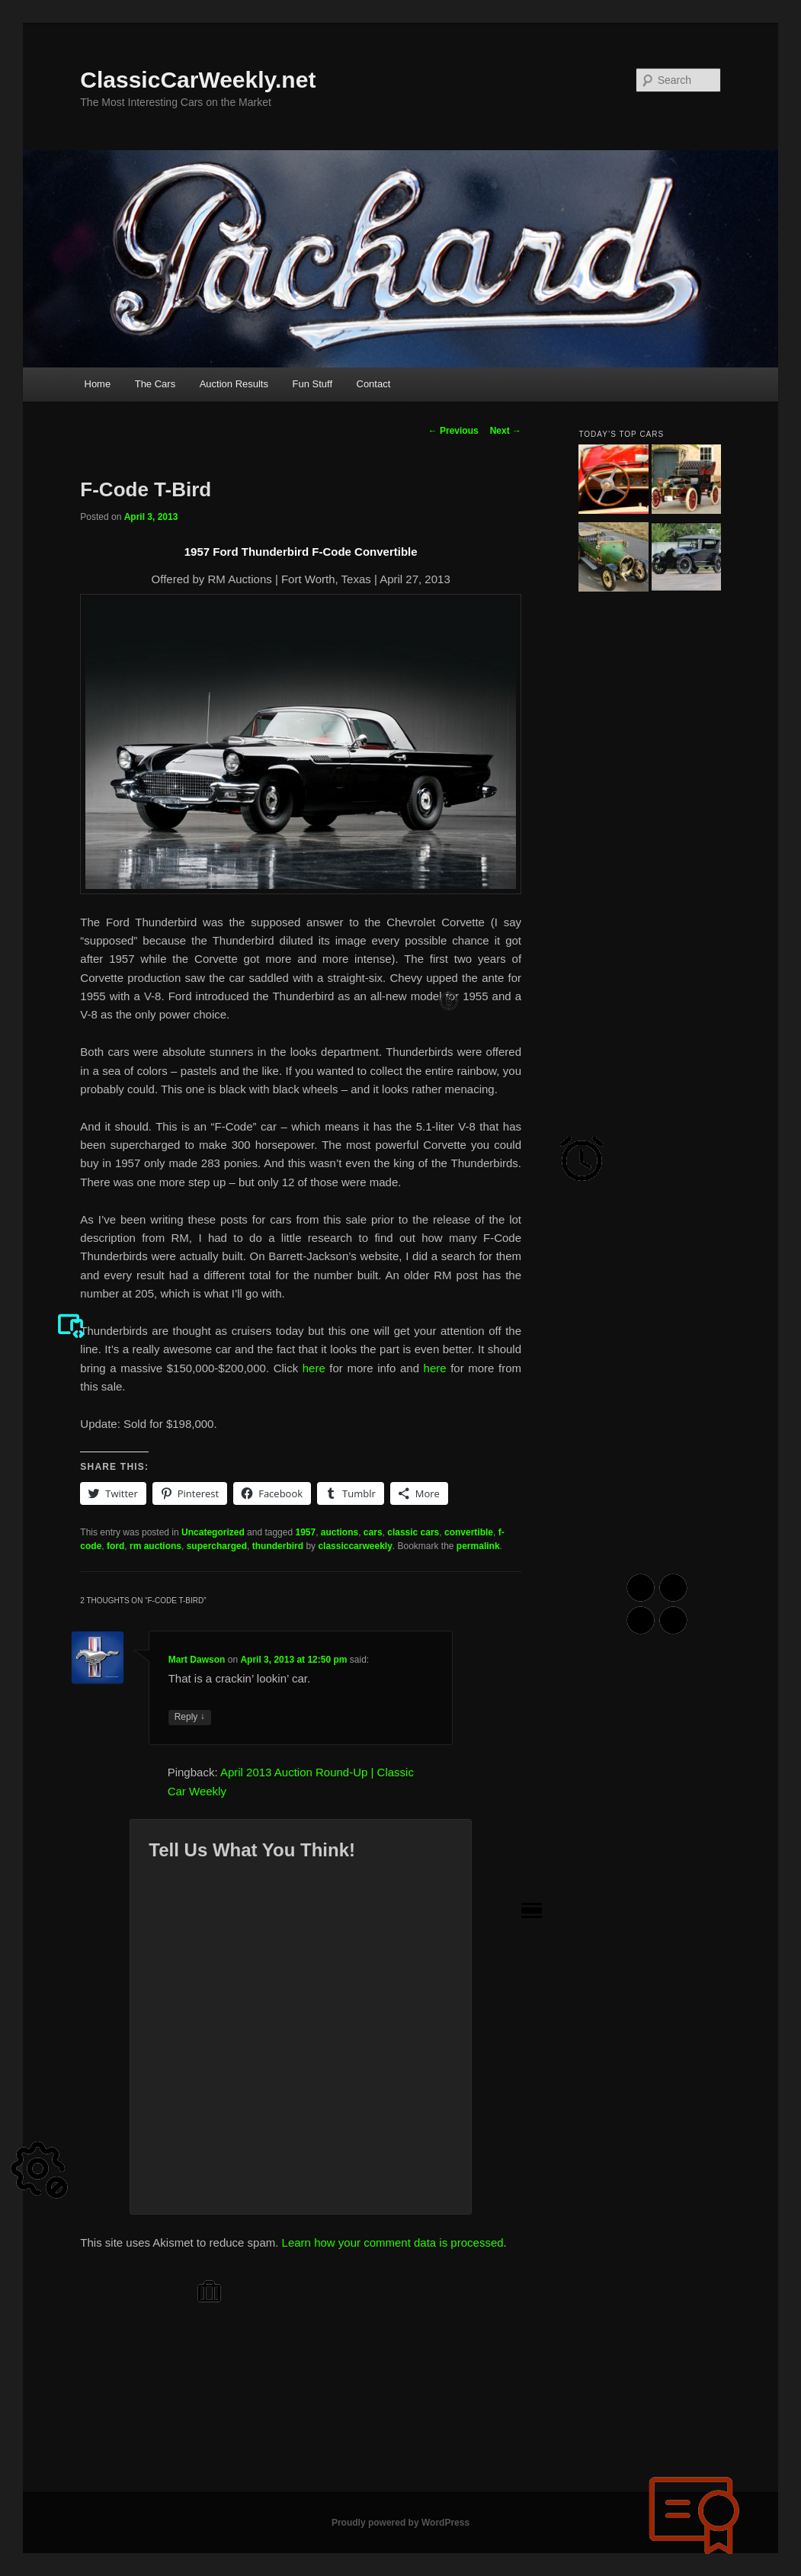  Describe the element at coordinates (209, 2292) in the screenshot. I see `access travel or trip planning features` at that location.